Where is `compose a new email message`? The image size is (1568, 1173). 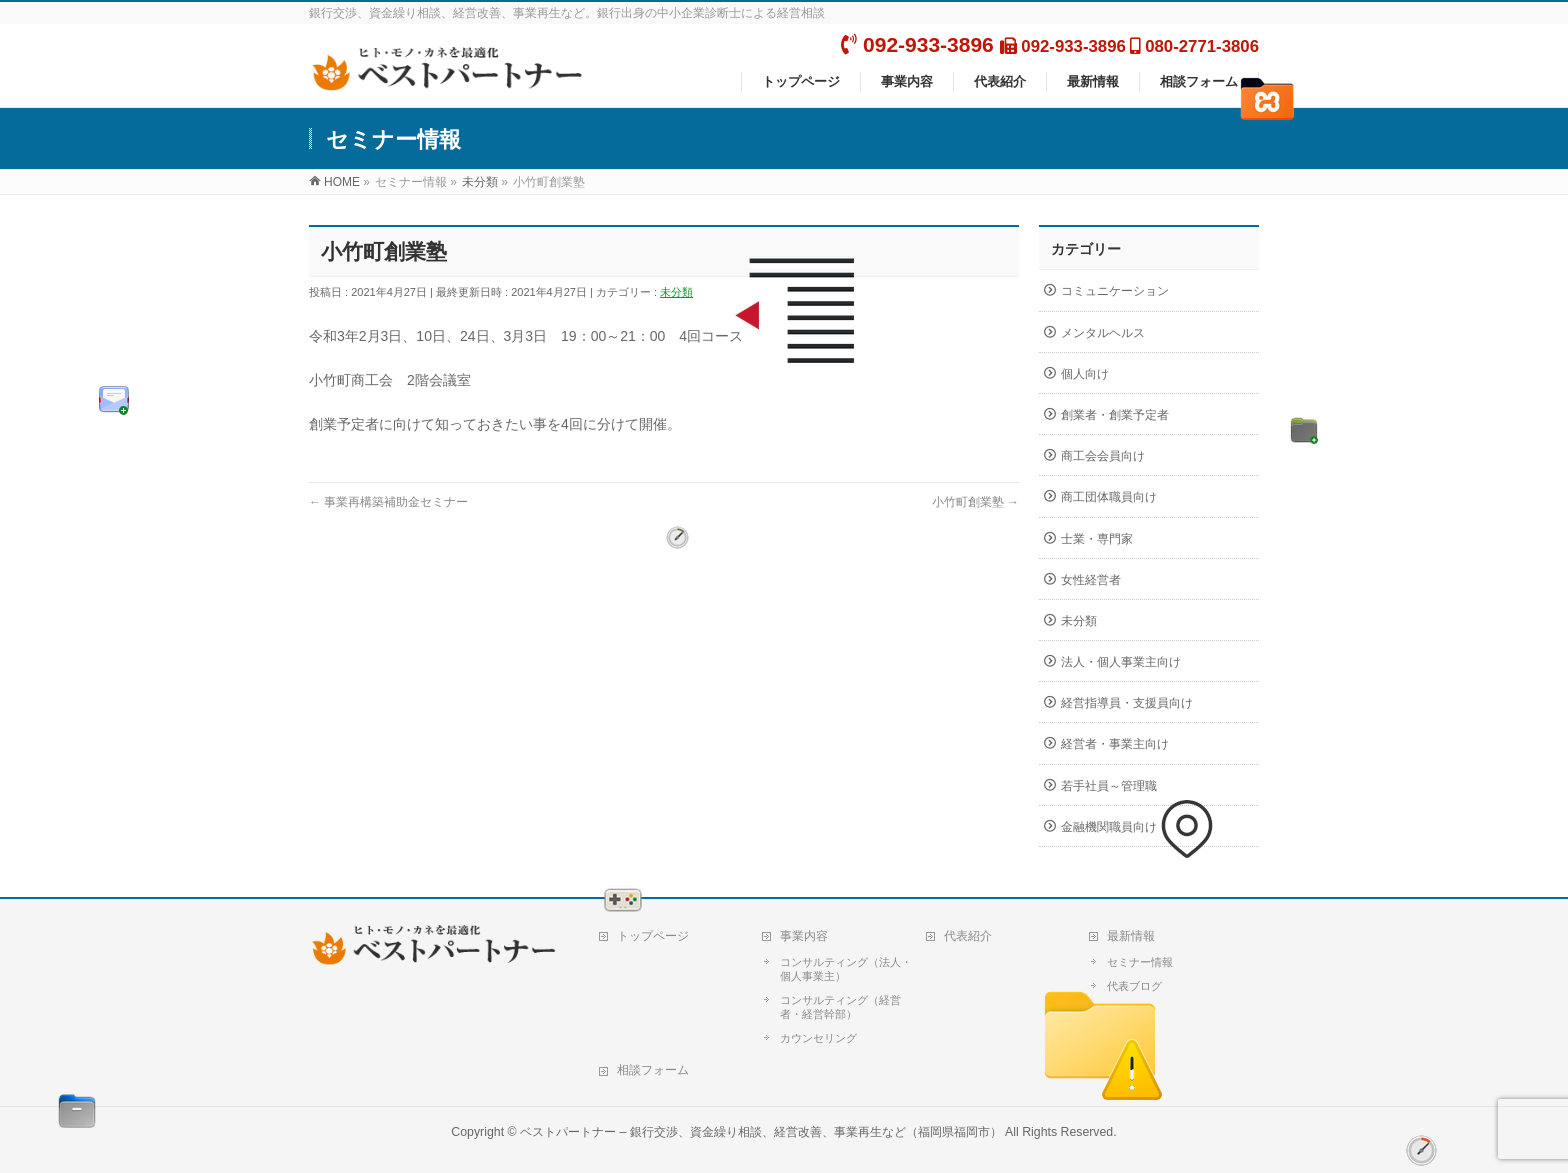
compose a new email message is located at coordinates (114, 399).